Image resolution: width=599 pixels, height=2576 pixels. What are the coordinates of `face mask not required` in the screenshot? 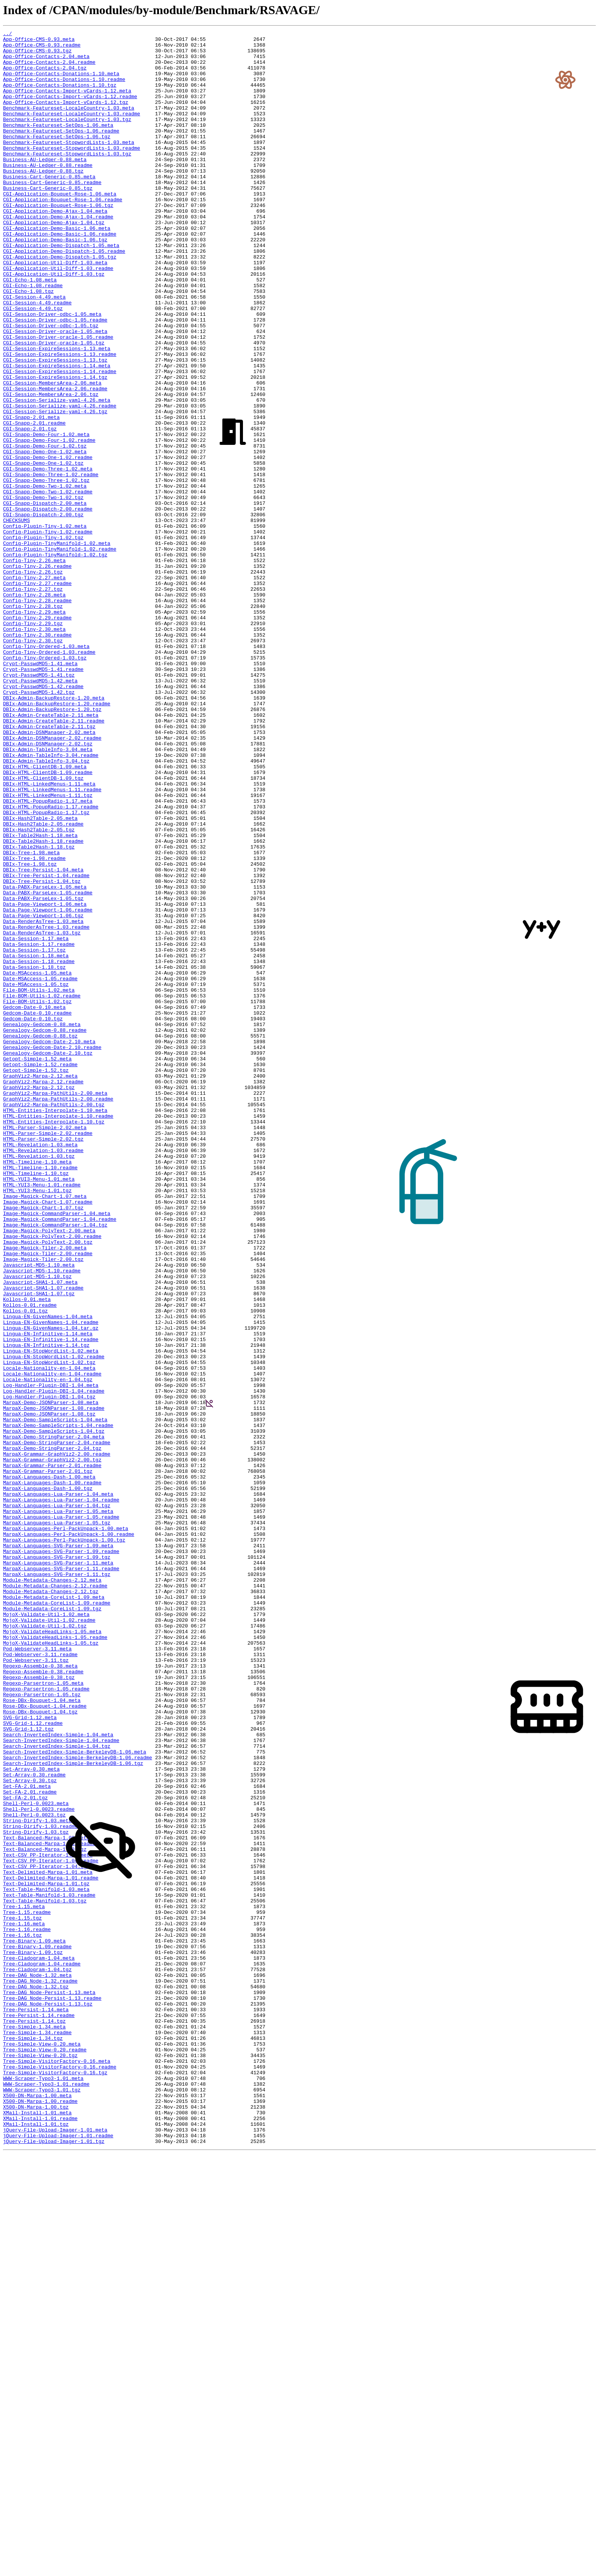 It's located at (100, 1847).